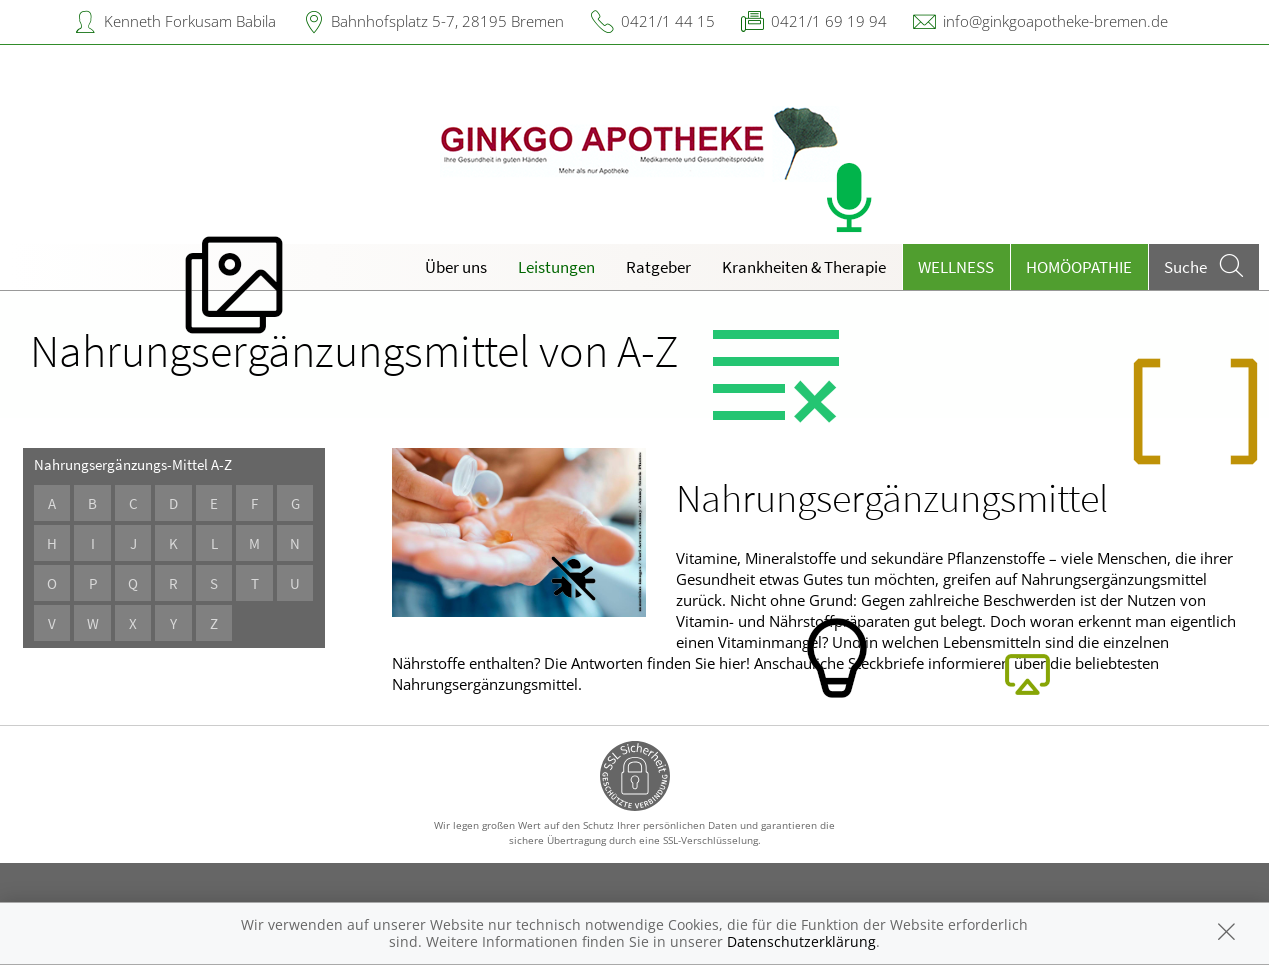 This screenshot has width=1269, height=965. What do you see at coordinates (776, 375) in the screenshot?
I see `clear all items from a list` at bounding box center [776, 375].